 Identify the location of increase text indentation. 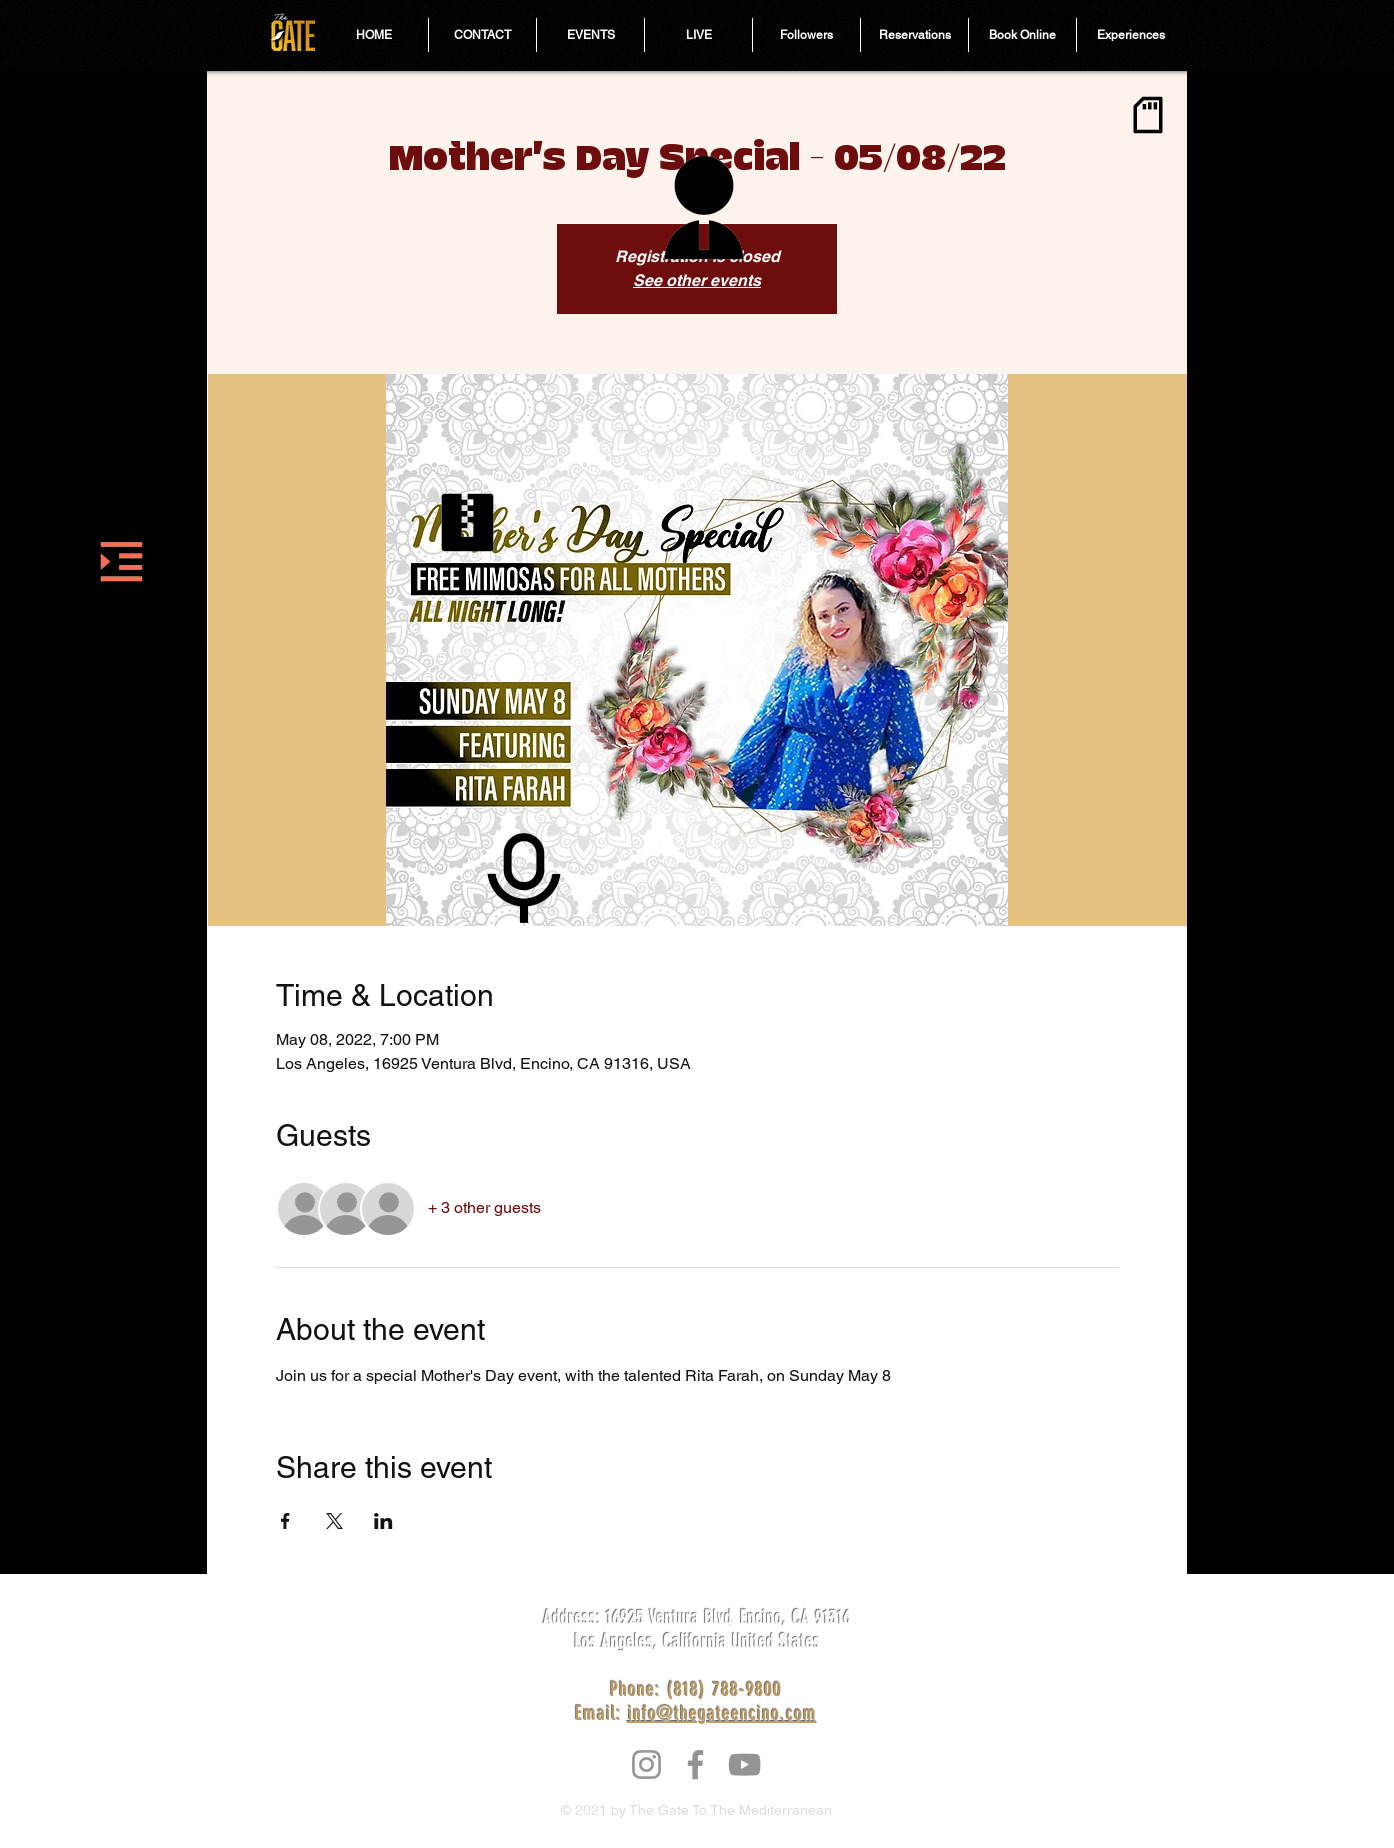
(121, 560).